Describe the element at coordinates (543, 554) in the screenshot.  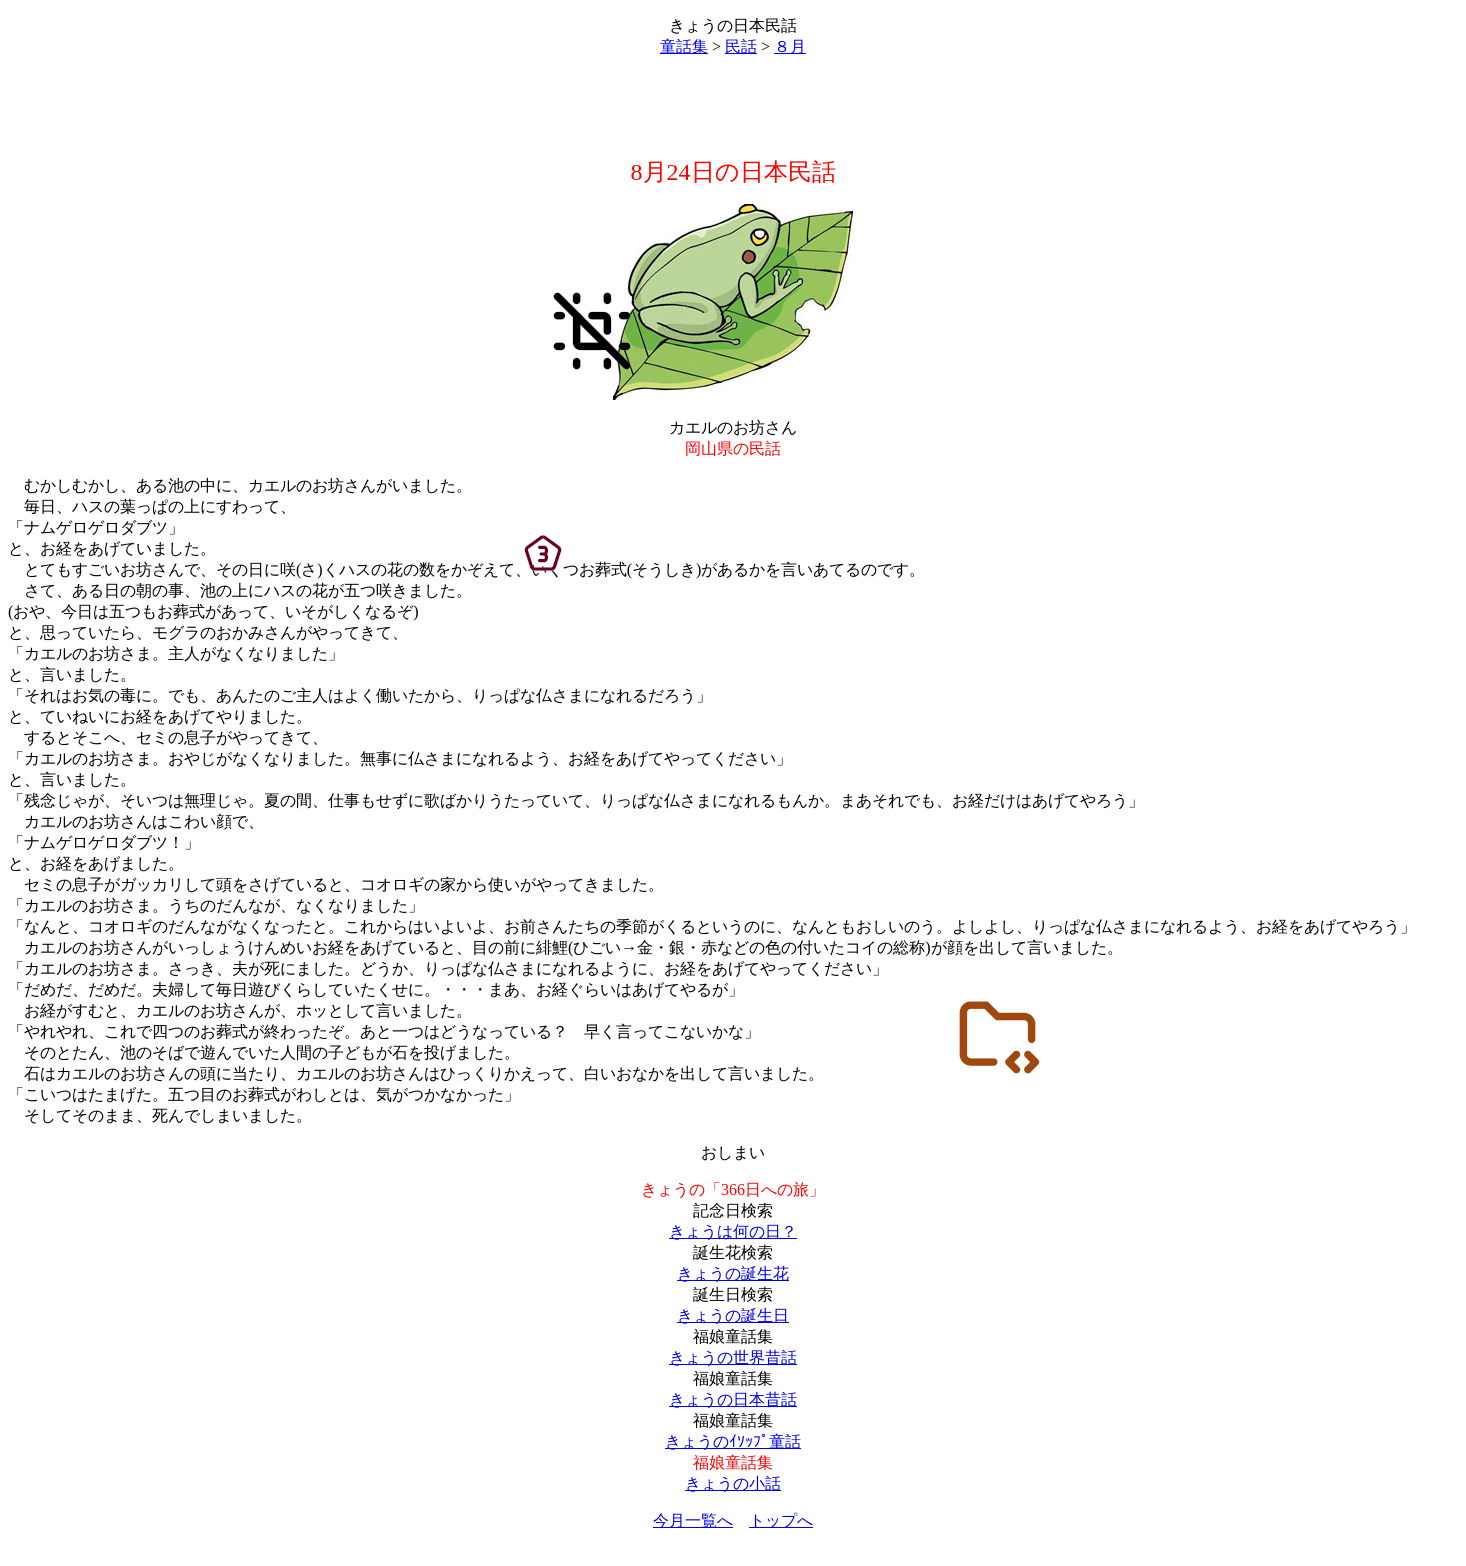
I see `step 3 in a multi-step process` at that location.